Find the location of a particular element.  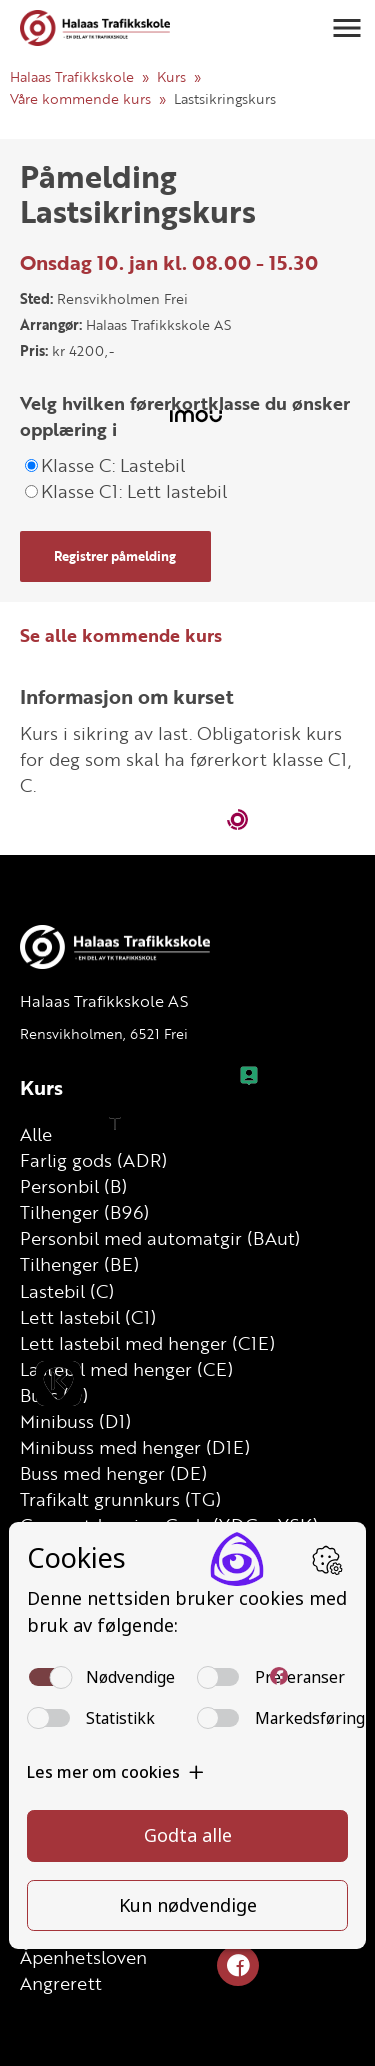

visit iconfinder website is located at coordinates (237, 1559).